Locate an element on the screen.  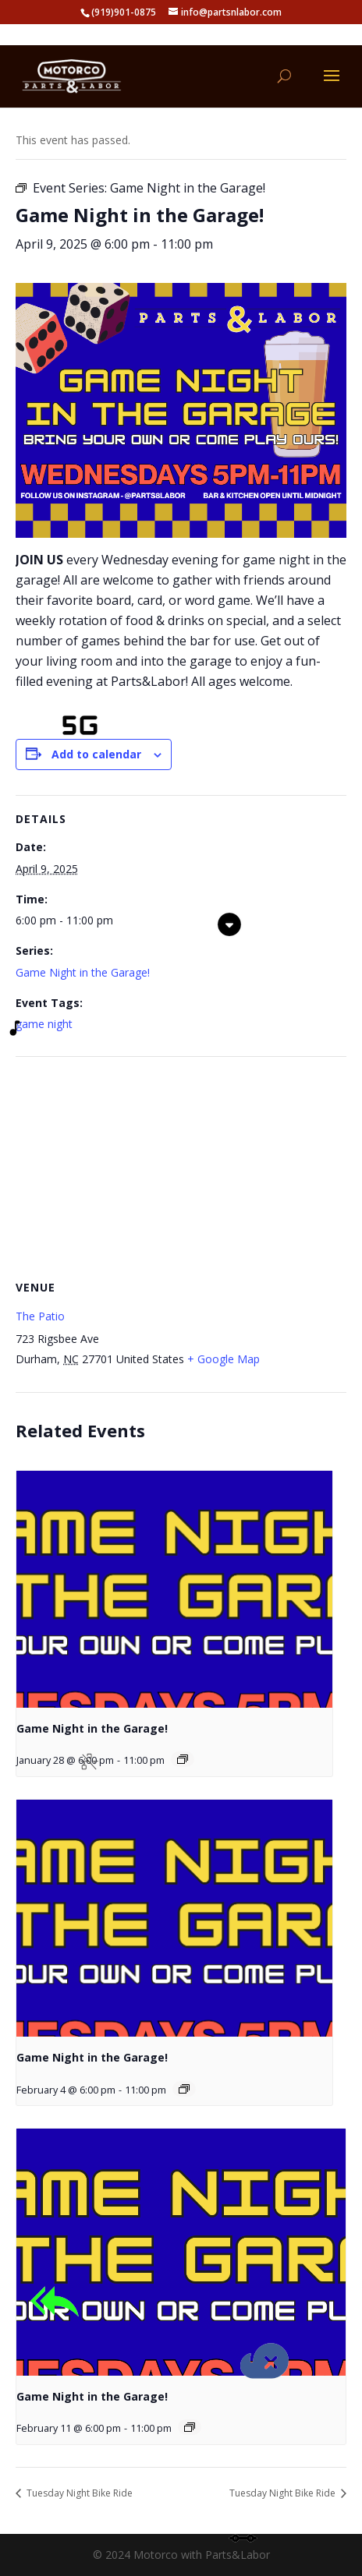
disconnect from cloud storage is located at coordinates (264, 2361).